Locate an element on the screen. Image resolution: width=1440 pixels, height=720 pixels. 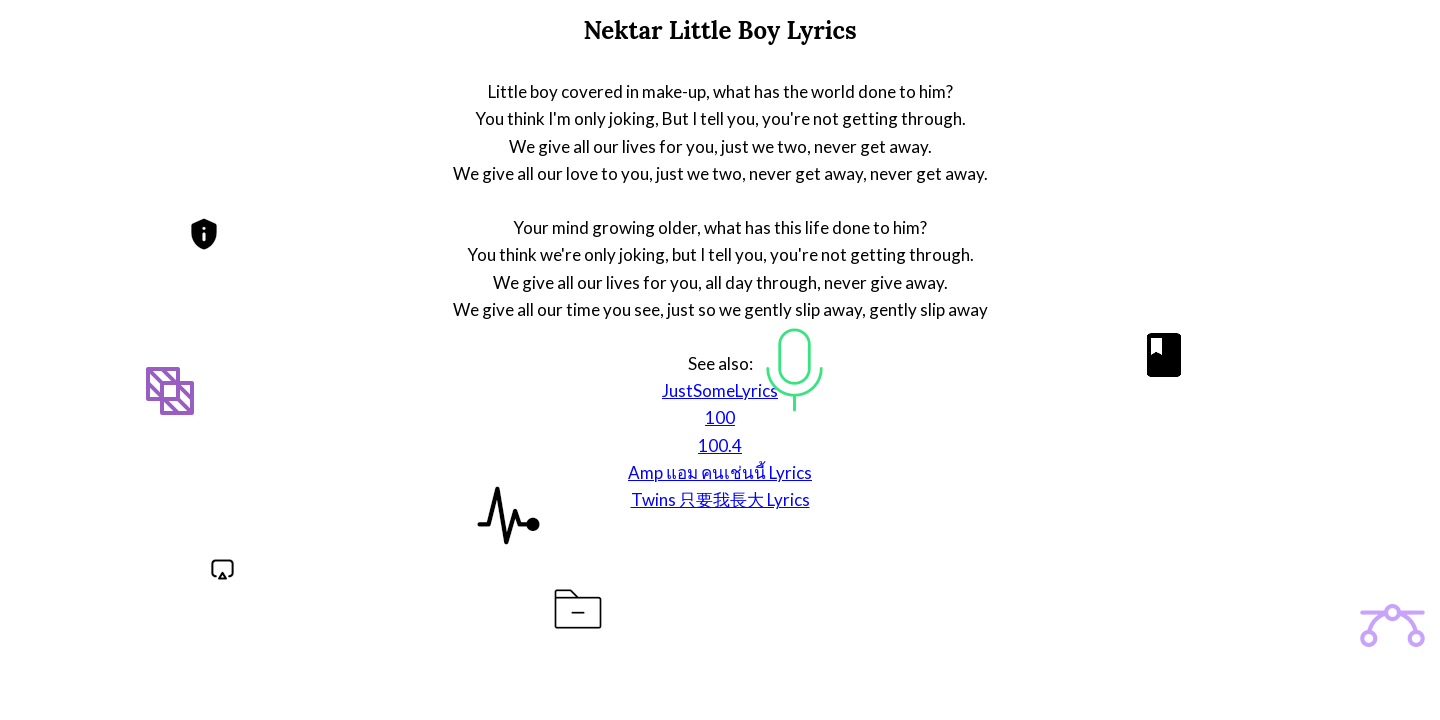
start a shareplay session is located at coordinates (222, 569).